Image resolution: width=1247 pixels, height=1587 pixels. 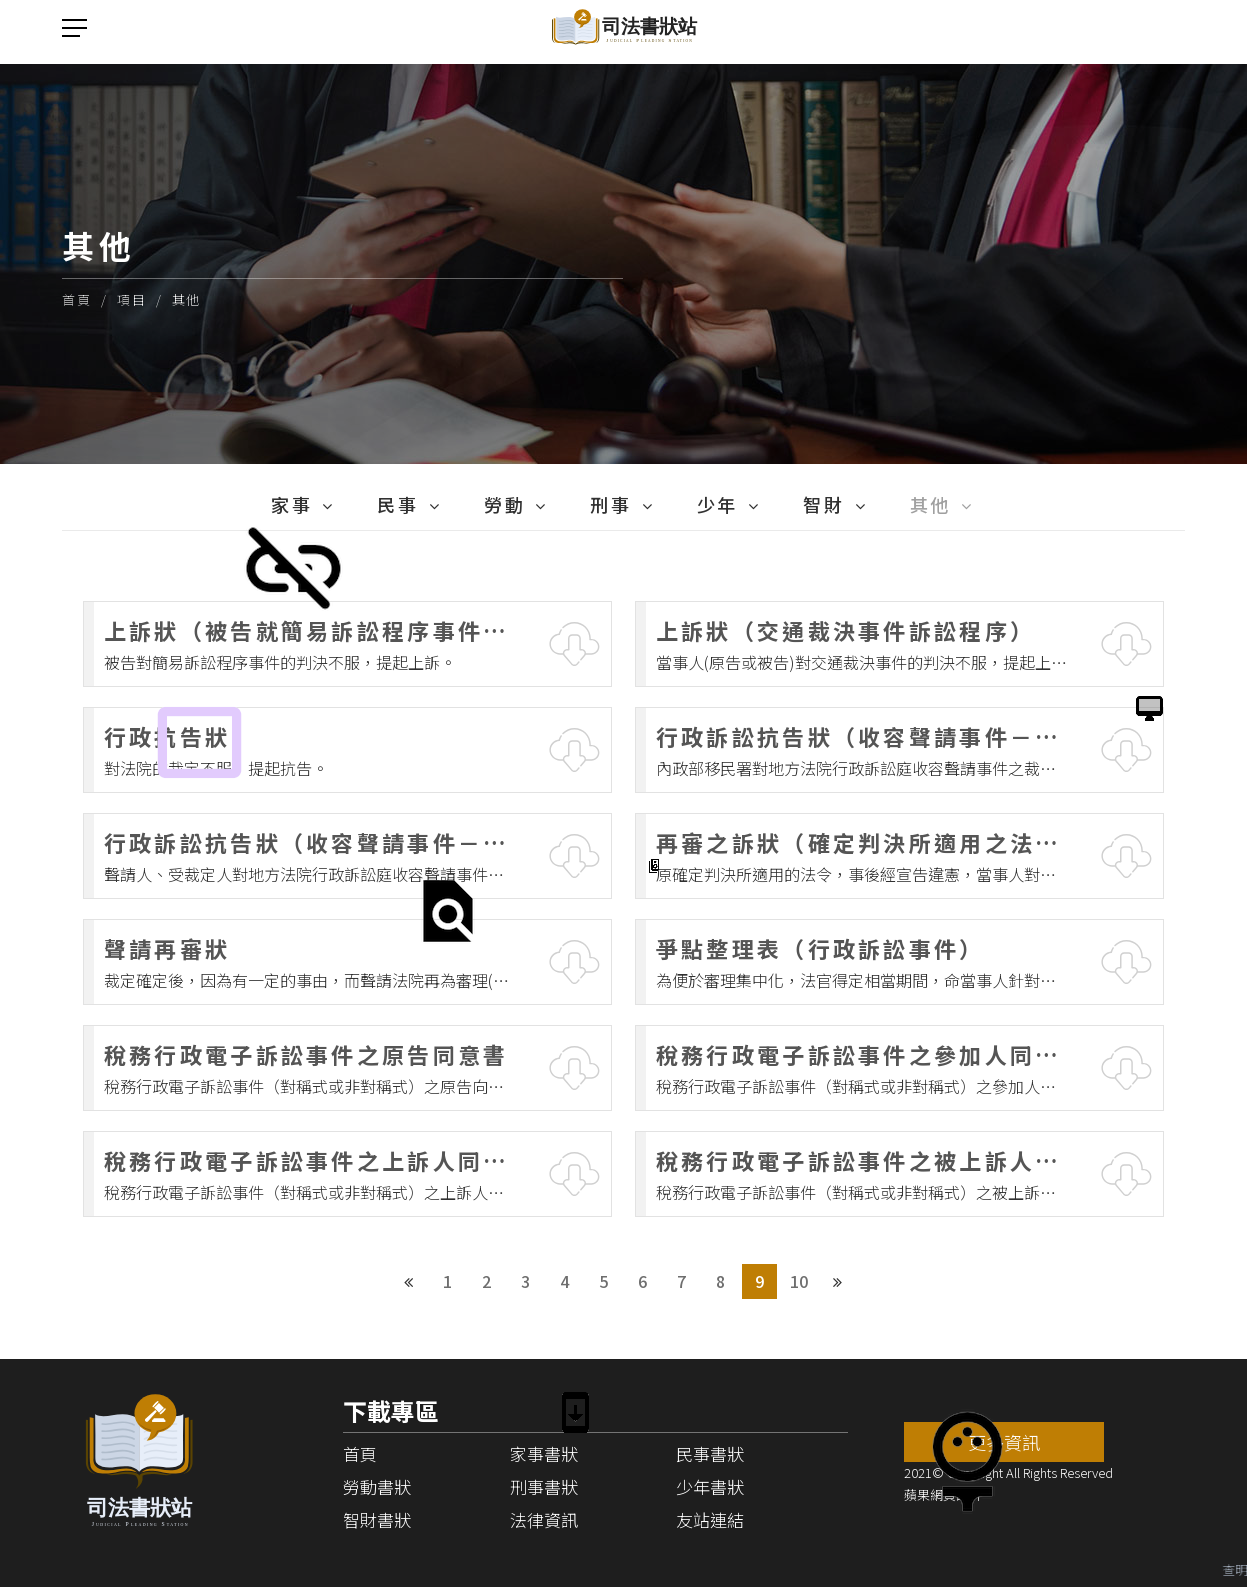 What do you see at coordinates (448, 911) in the screenshot?
I see `search within the current document` at bounding box center [448, 911].